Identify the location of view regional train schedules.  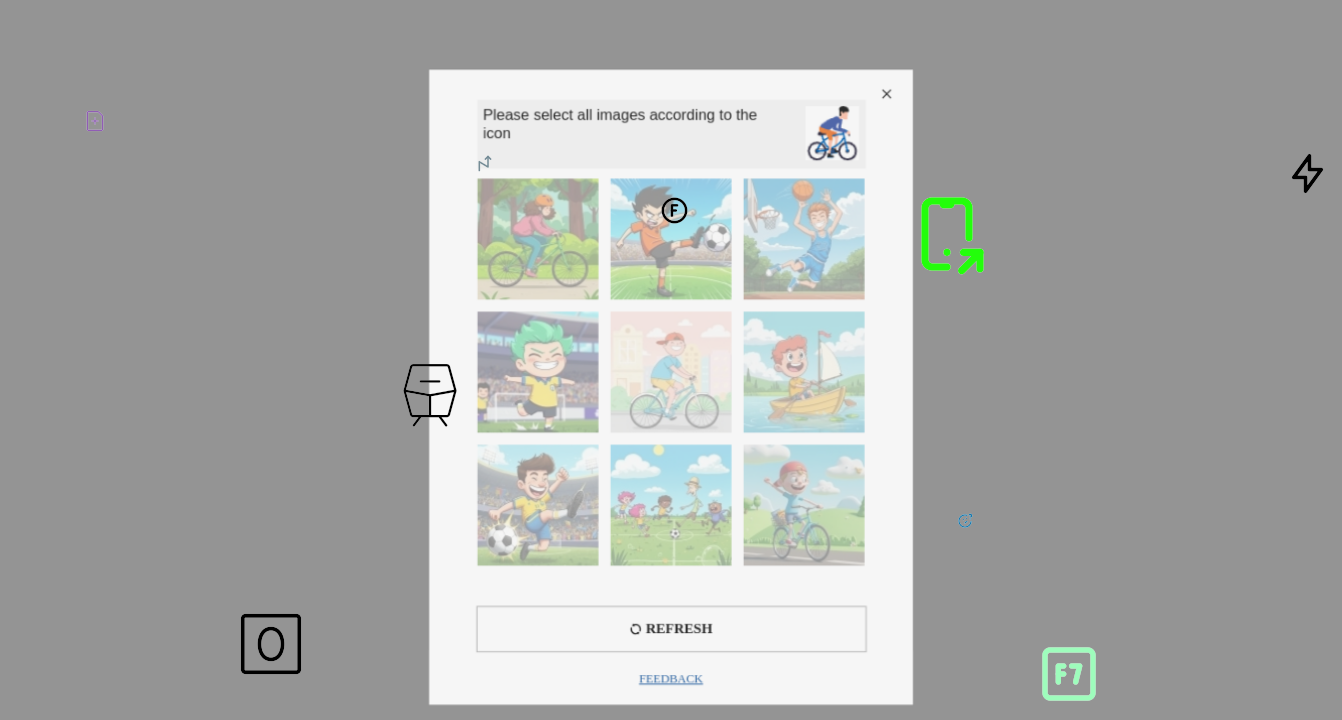
(430, 393).